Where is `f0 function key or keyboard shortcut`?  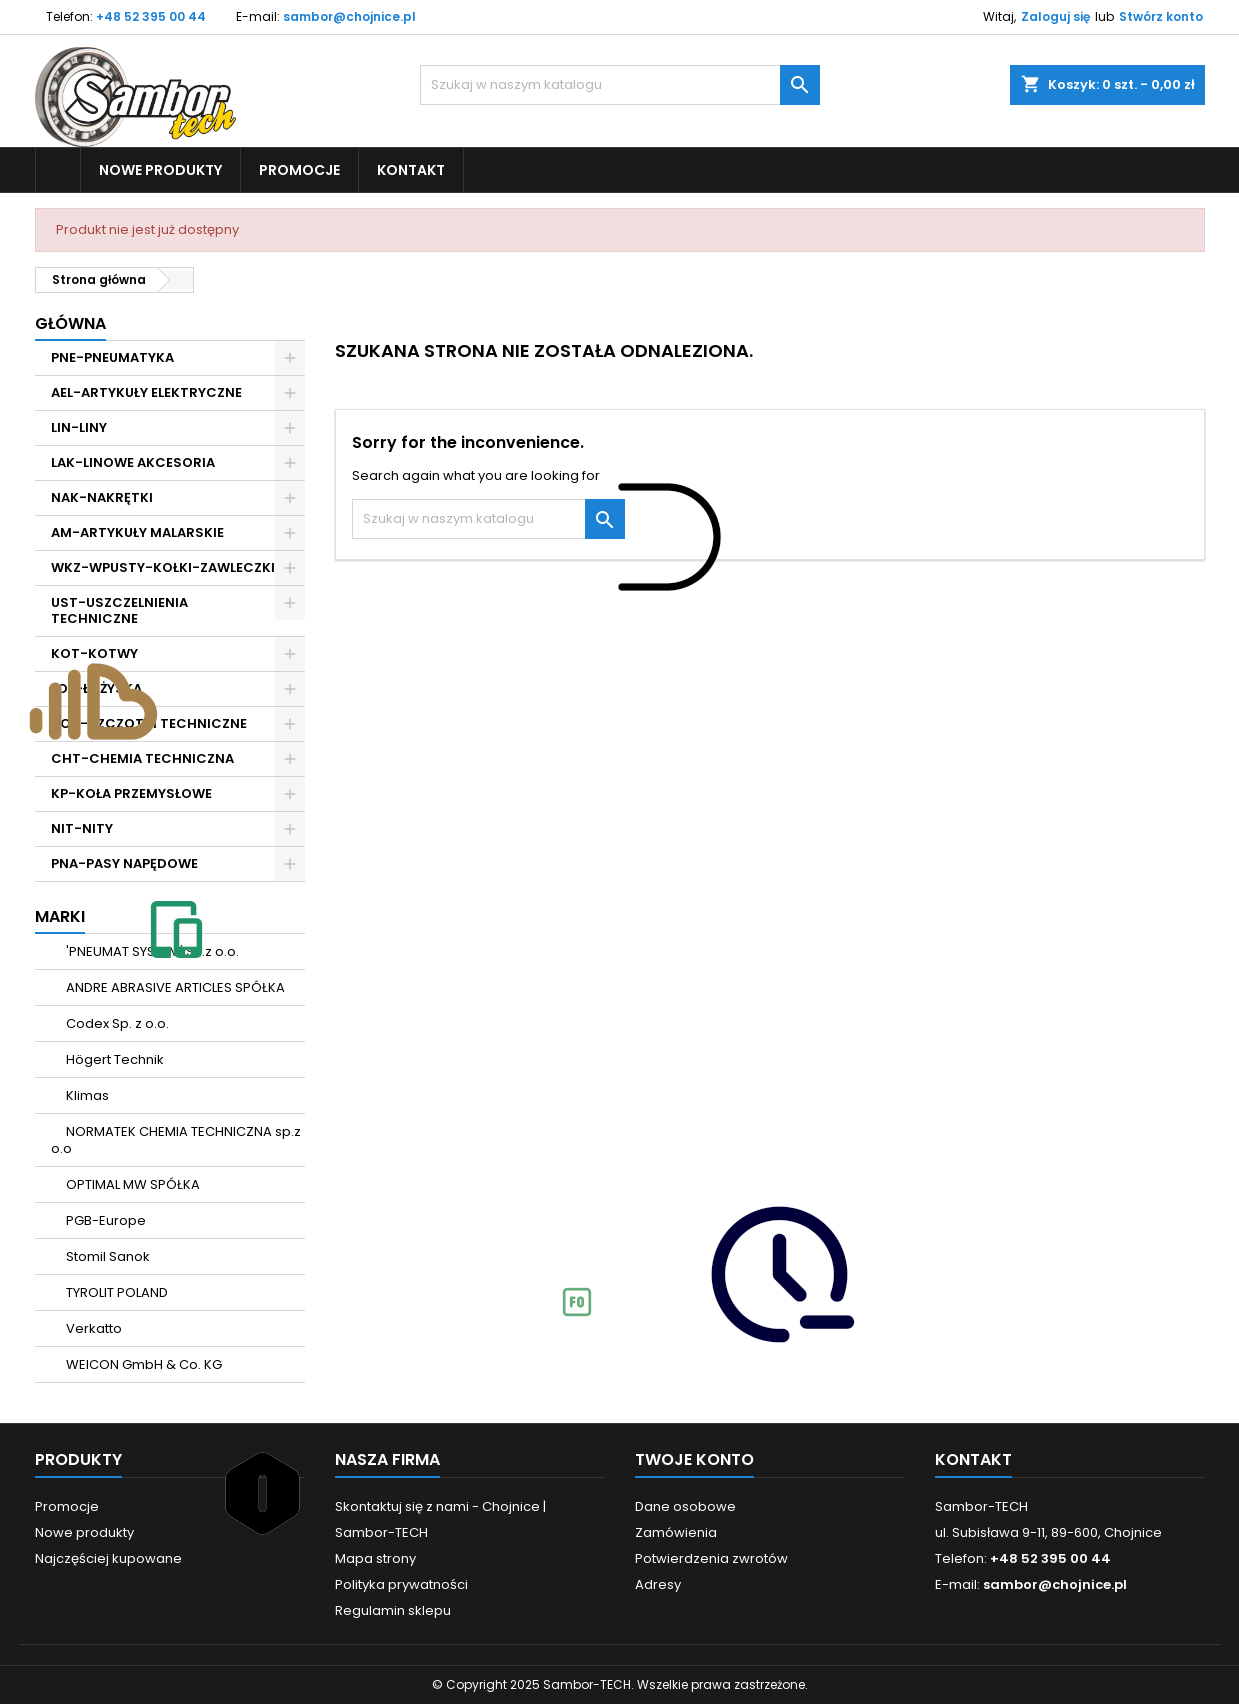
f0 function key or keyboard shortcut is located at coordinates (577, 1302).